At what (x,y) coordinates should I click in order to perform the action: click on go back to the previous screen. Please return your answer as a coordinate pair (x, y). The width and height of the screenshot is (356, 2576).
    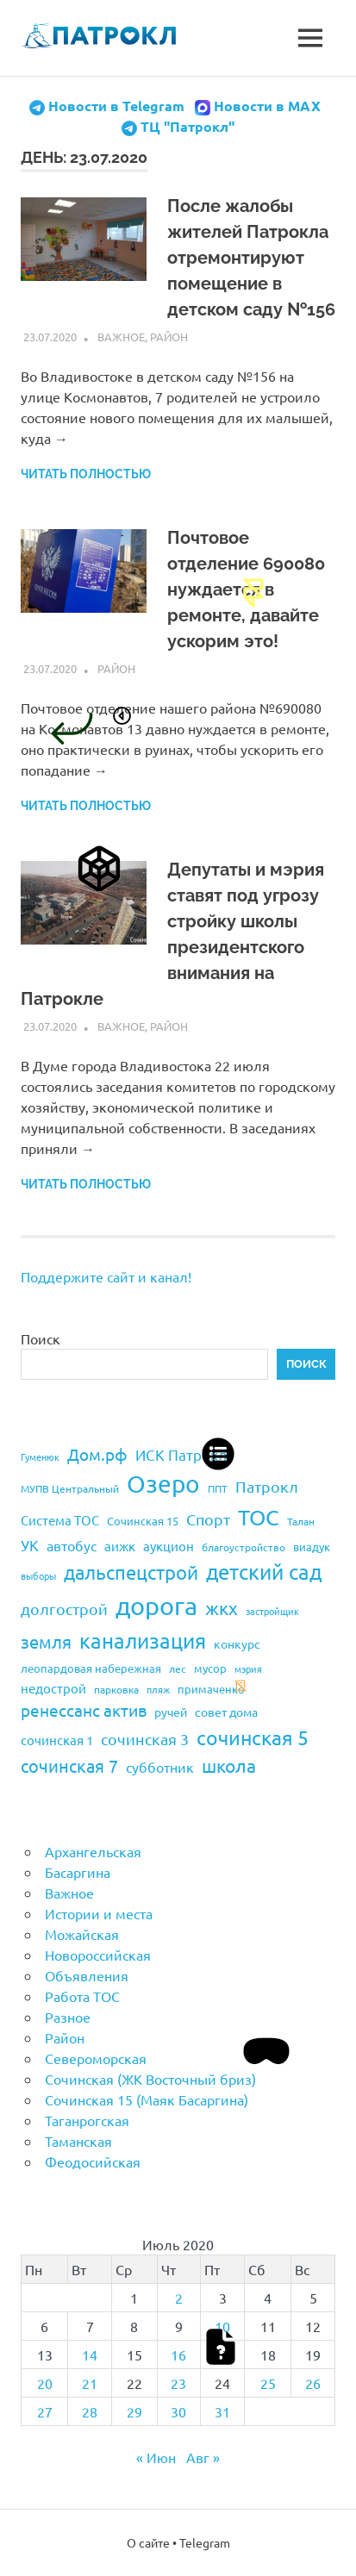
    Looking at the image, I should click on (122, 715).